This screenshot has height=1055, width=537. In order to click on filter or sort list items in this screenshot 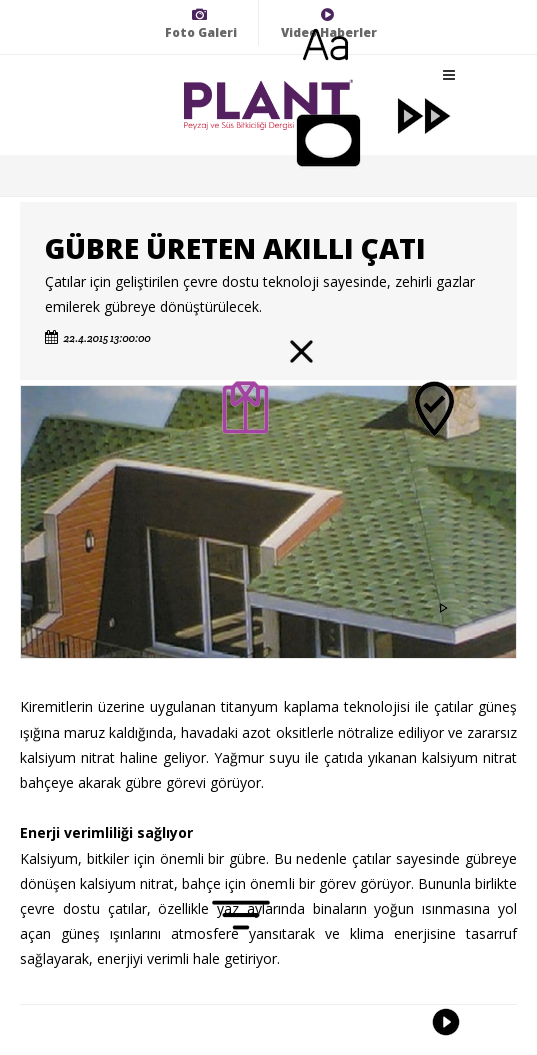, I will do `click(241, 913)`.